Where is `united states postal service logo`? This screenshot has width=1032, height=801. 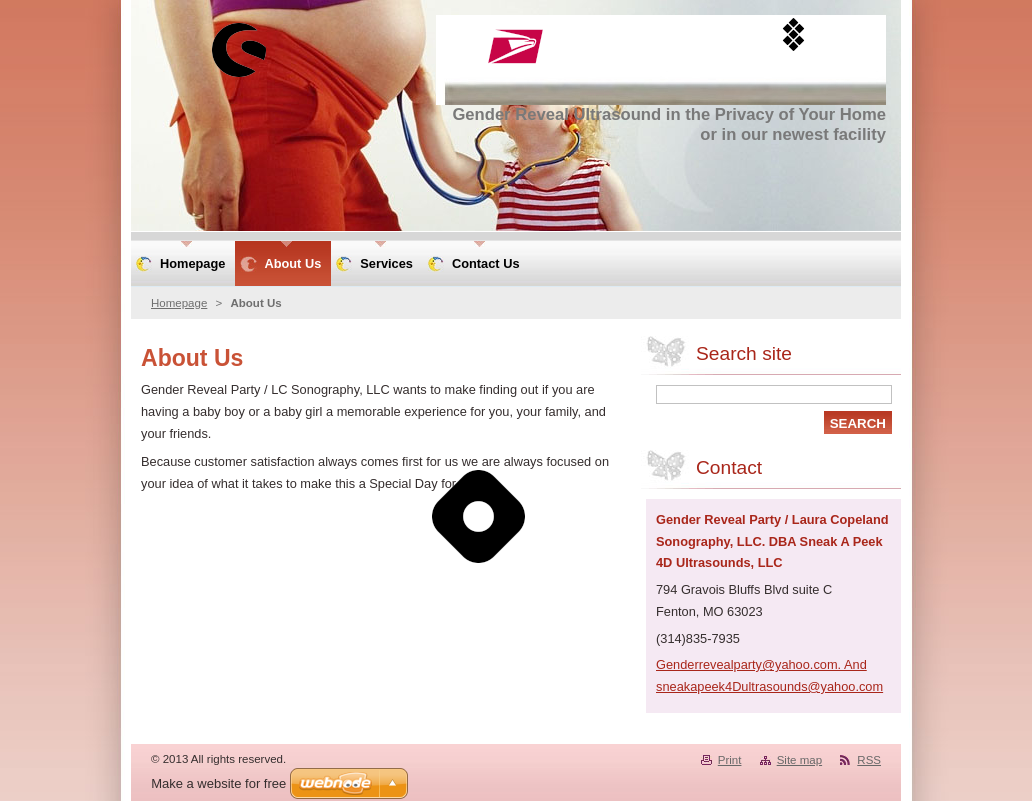 united states postal service logo is located at coordinates (515, 46).